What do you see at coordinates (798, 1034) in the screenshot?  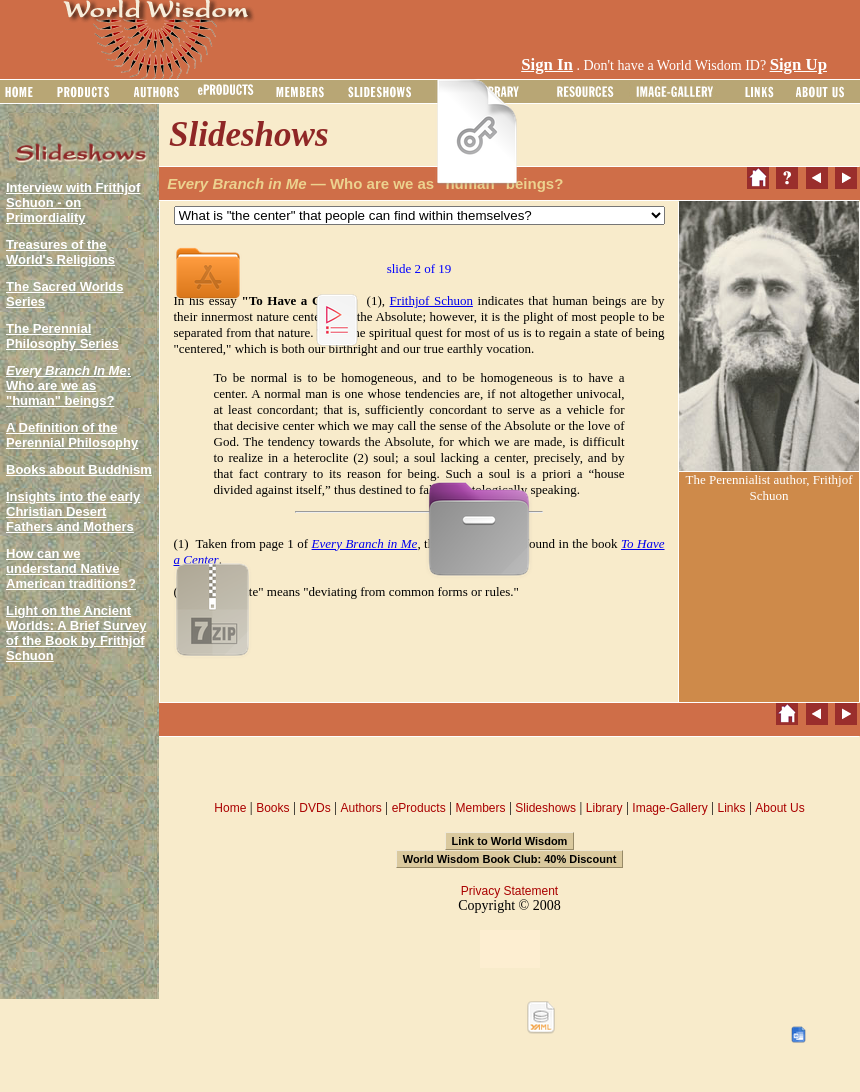 I see `open a Microsoft Word document` at bounding box center [798, 1034].